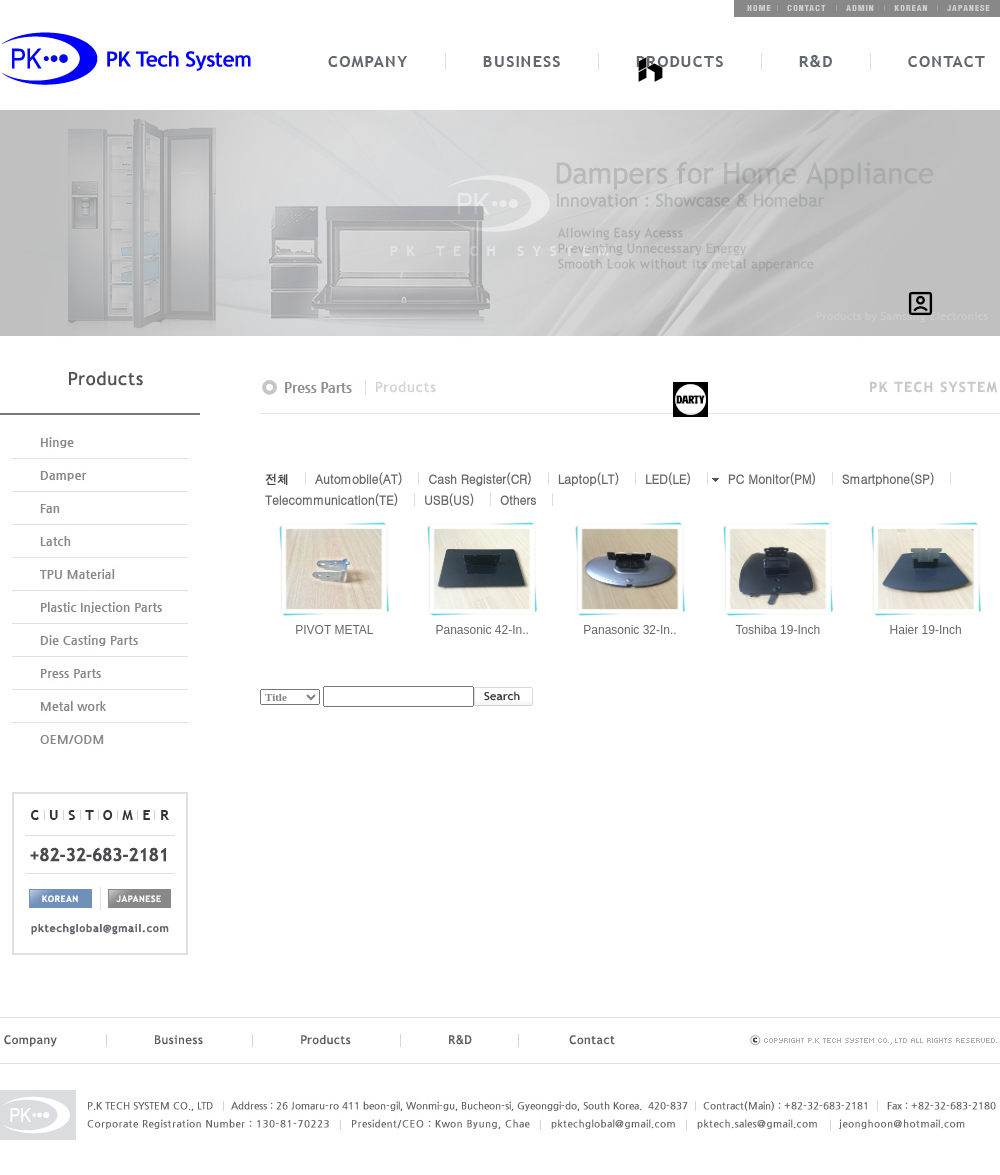 The height and width of the screenshot is (1175, 1000). Describe the element at coordinates (690, 399) in the screenshot. I see `Darty retail store app or website` at that location.